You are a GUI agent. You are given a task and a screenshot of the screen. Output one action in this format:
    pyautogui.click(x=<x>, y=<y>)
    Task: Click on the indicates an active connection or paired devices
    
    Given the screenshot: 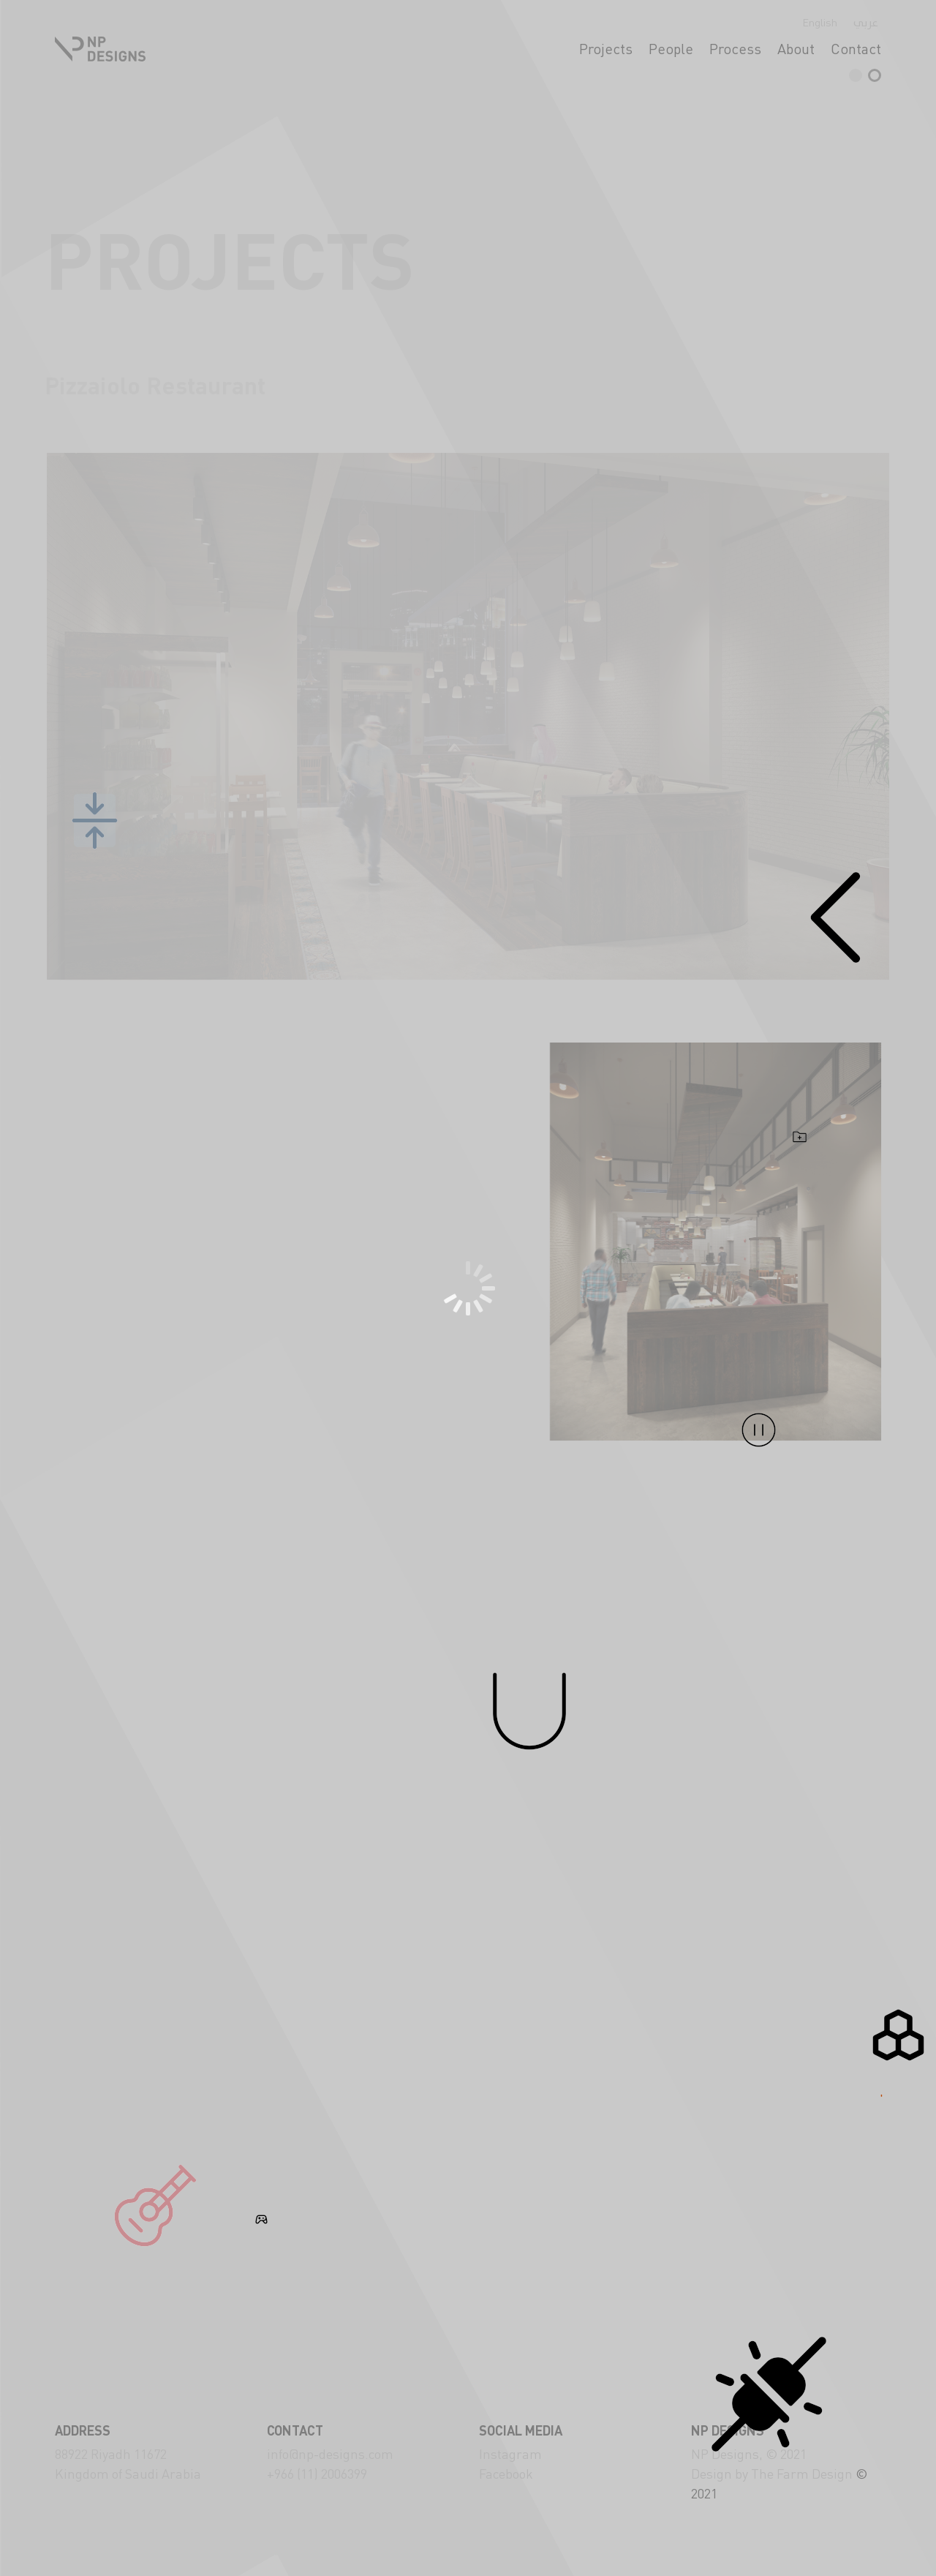 What is the action you would take?
    pyautogui.click(x=769, y=2394)
    